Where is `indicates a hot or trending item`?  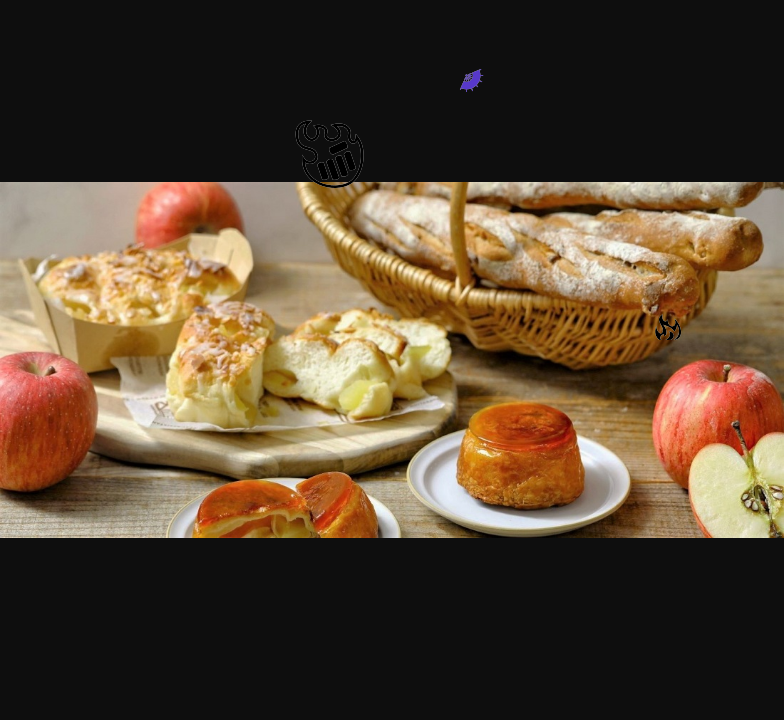 indicates a hot or trending item is located at coordinates (668, 327).